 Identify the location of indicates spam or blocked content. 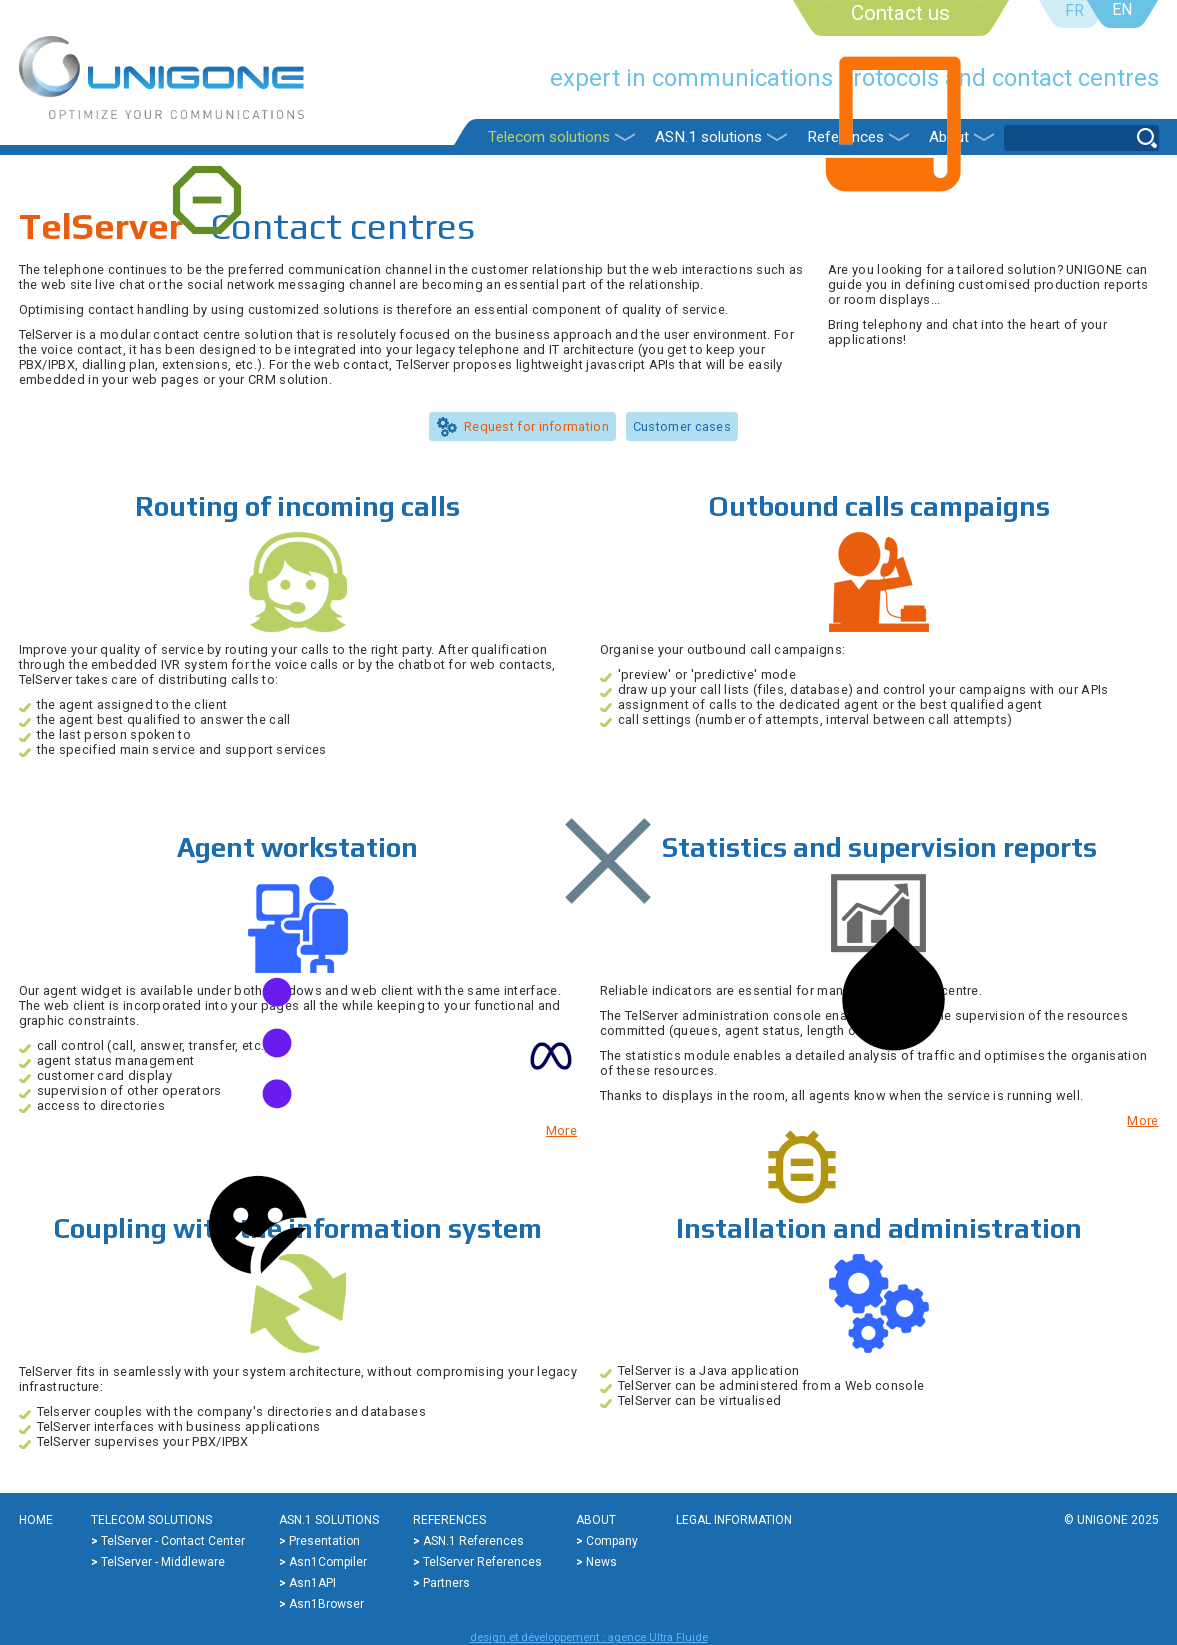
(207, 200).